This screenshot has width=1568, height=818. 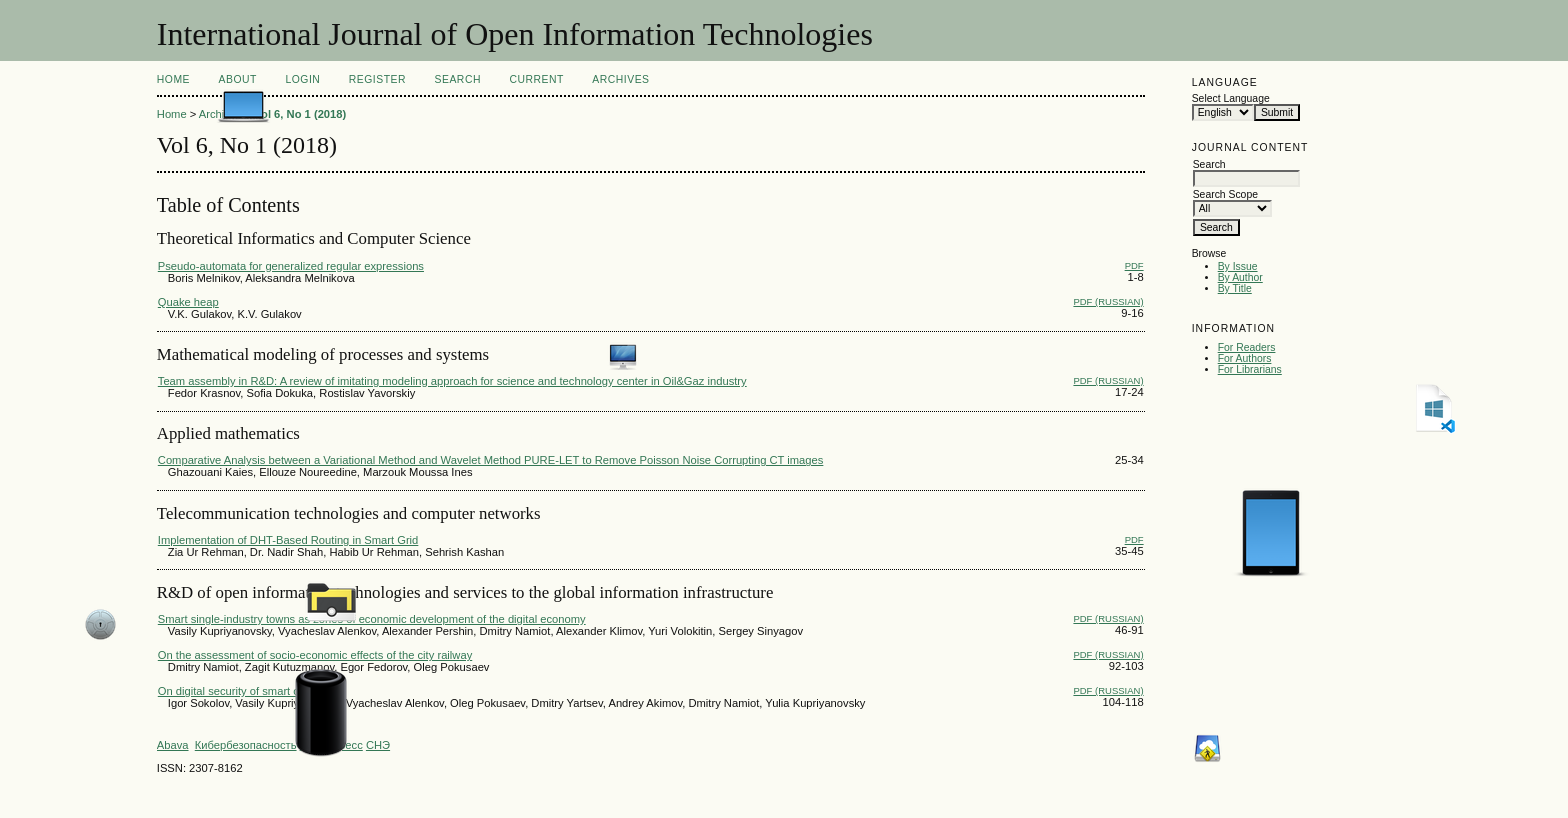 I want to click on access iDisk cloud storage for user files, so click(x=1207, y=748).